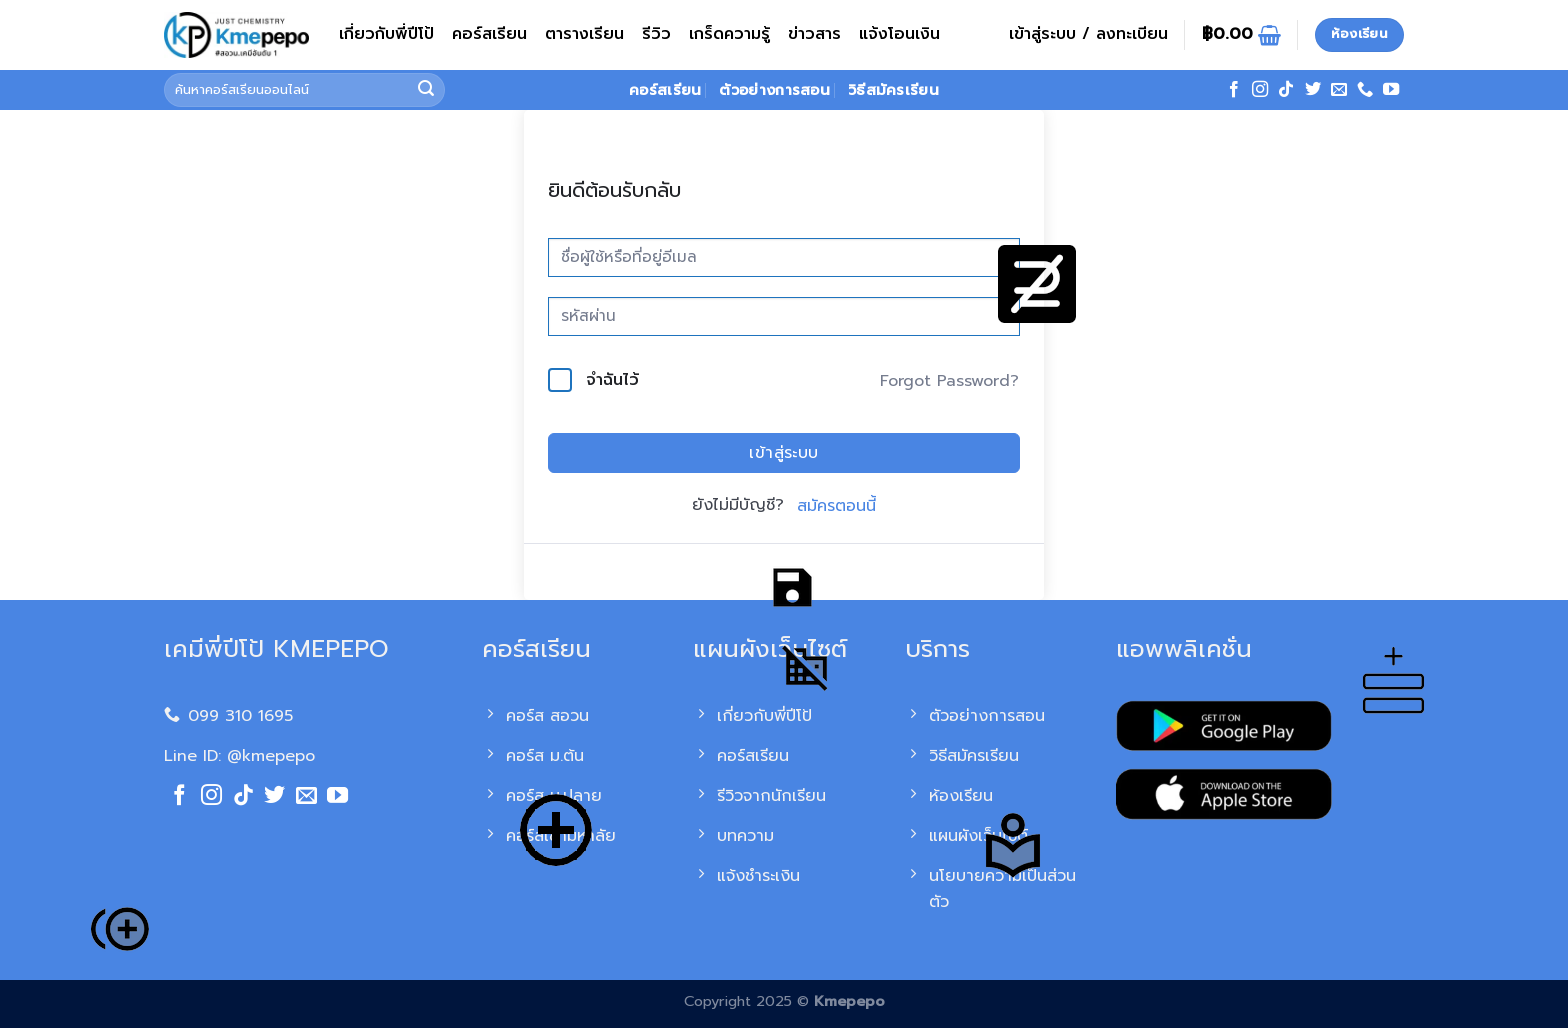 The width and height of the screenshot is (1568, 1028). What do you see at coordinates (556, 830) in the screenshot?
I see `add a new item or control point` at bounding box center [556, 830].